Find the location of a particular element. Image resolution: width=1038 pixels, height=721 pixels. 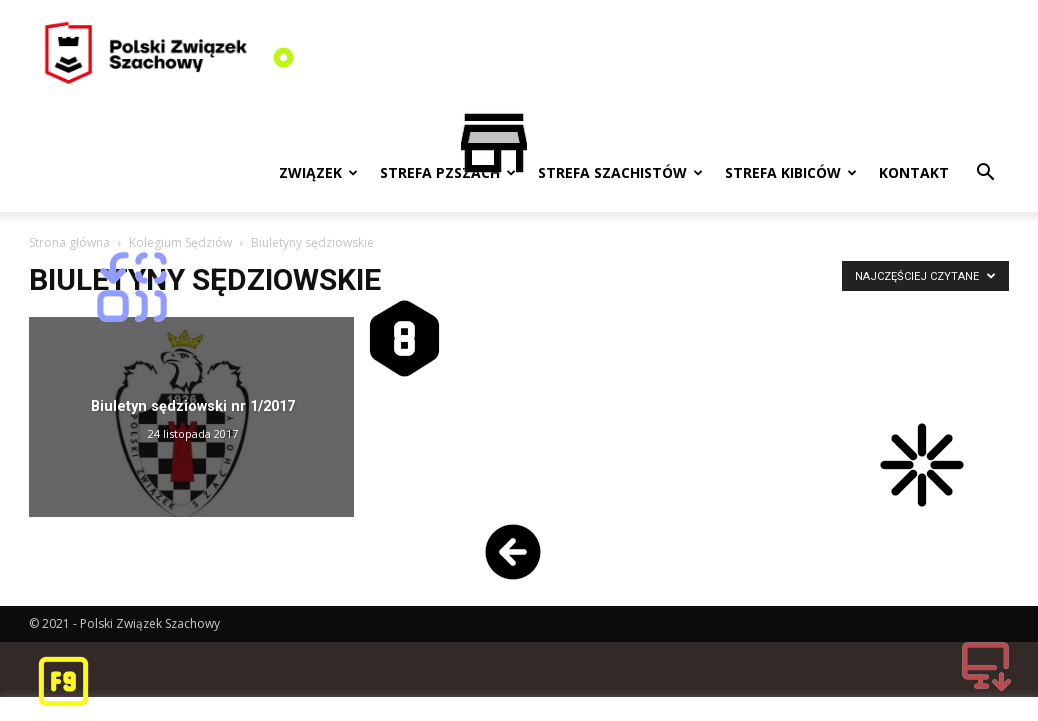

download to desktop computer is located at coordinates (985, 665).